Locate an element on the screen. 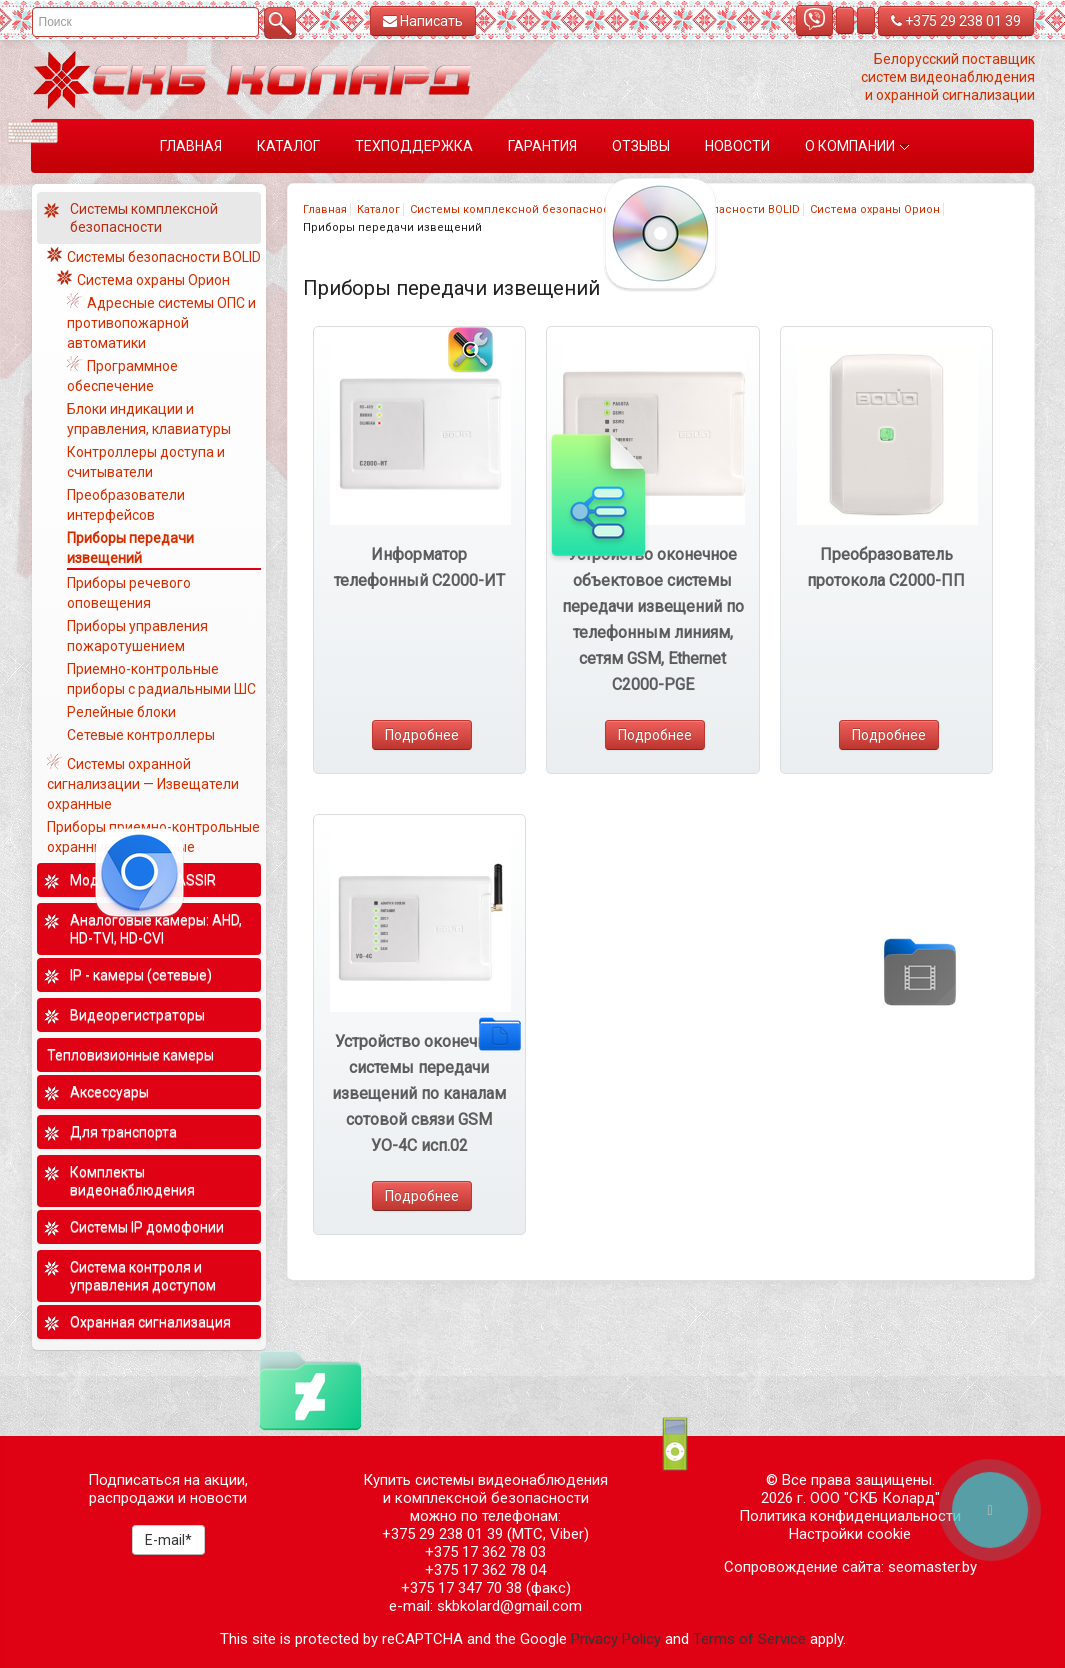  minder mind-mapping file type is located at coordinates (598, 497).